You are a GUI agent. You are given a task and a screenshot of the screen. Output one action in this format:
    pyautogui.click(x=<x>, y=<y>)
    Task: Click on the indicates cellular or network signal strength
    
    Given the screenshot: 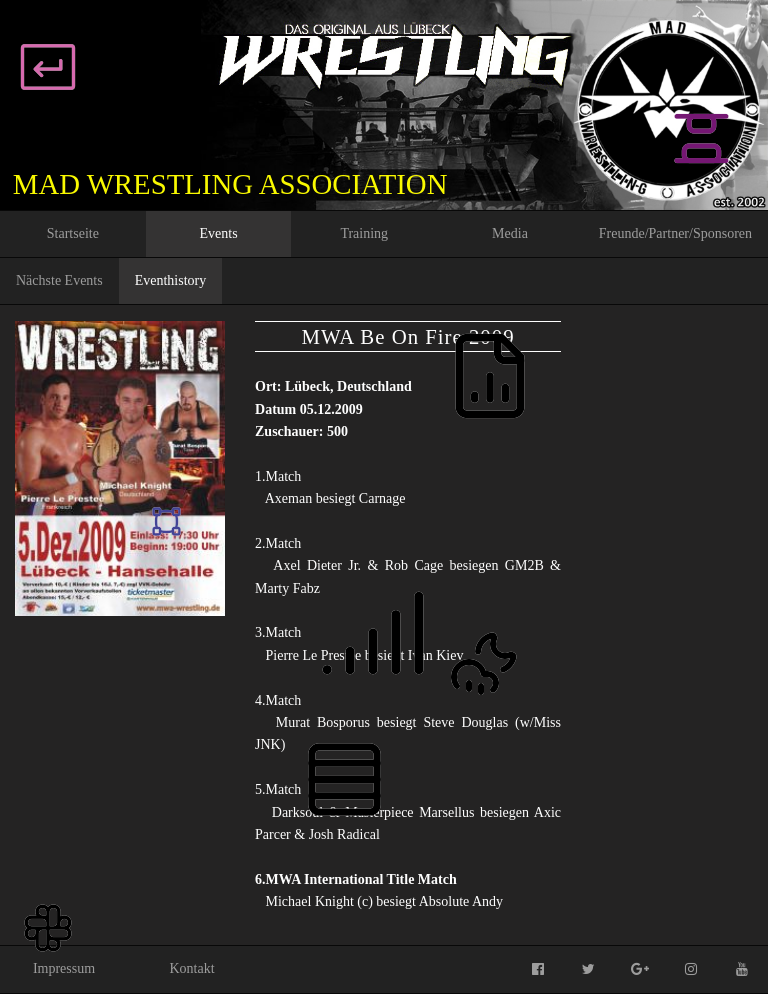 What is the action you would take?
    pyautogui.click(x=373, y=633)
    